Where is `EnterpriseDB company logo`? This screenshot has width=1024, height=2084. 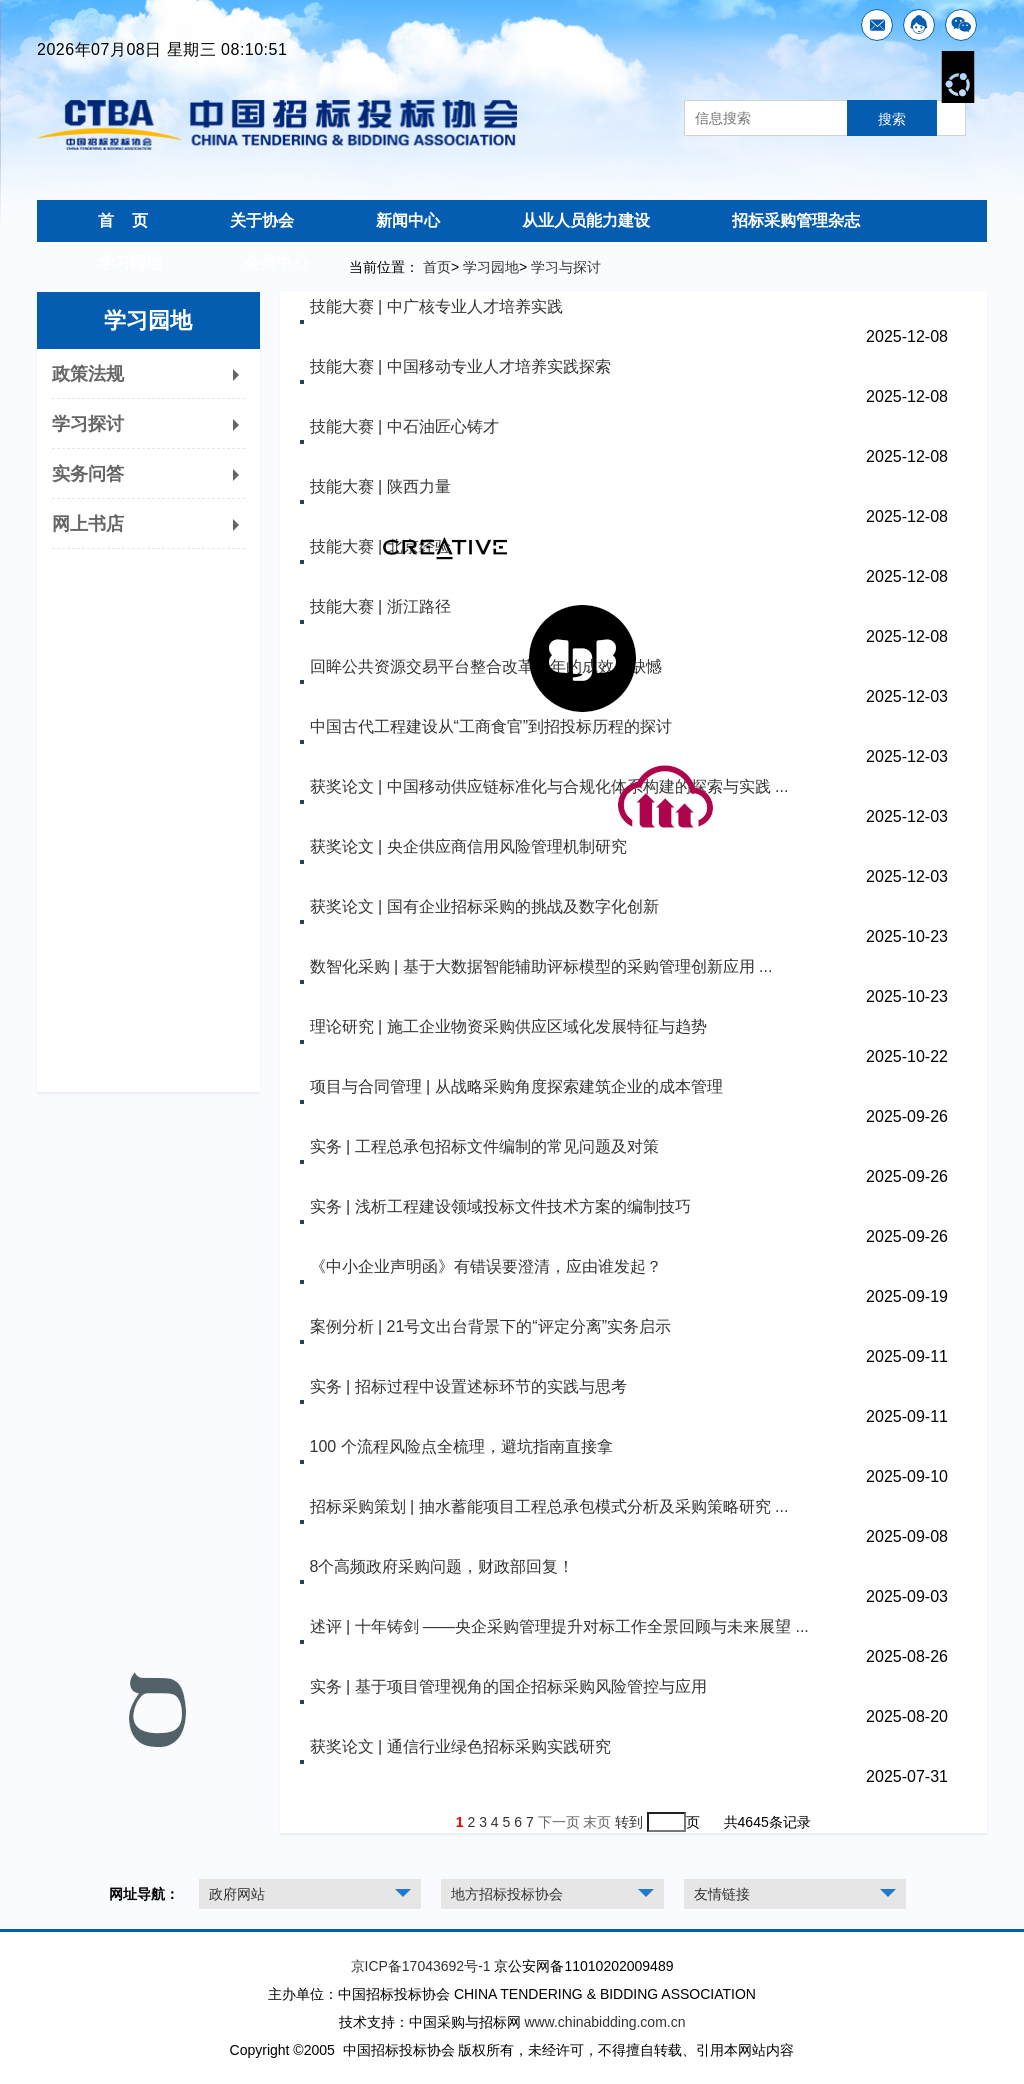 EnterpriseDB company logo is located at coordinates (582, 658).